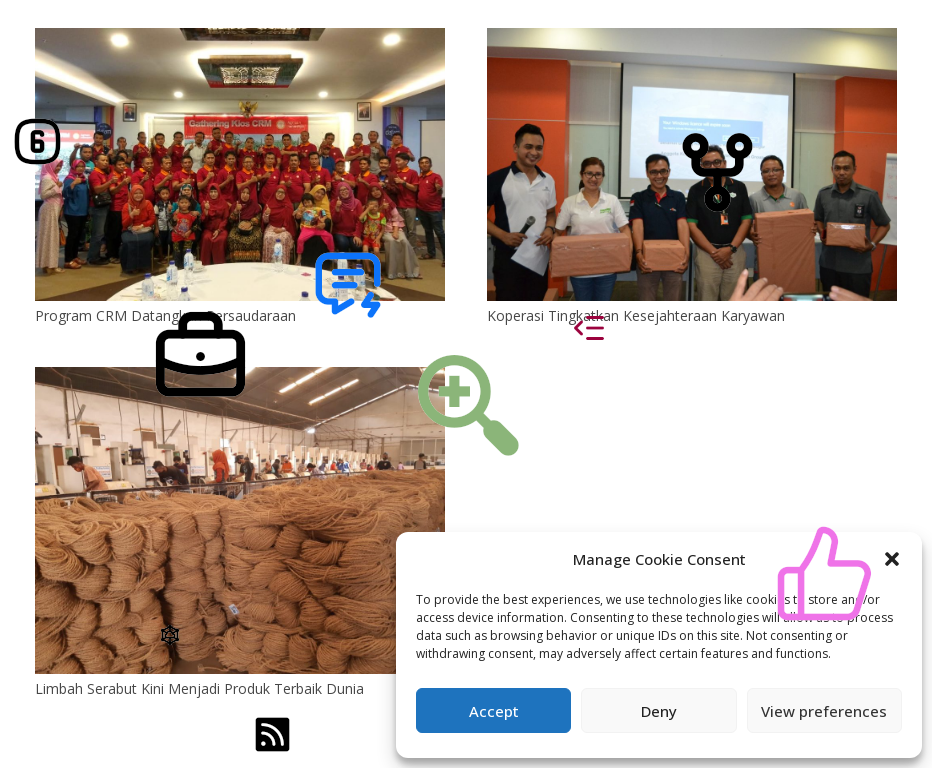 Image resolution: width=932 pixels, height=768 pixels. Describe the element at coordinates (272, 734) in the screenshot. I see `subscribe to RSS feed` at that location.